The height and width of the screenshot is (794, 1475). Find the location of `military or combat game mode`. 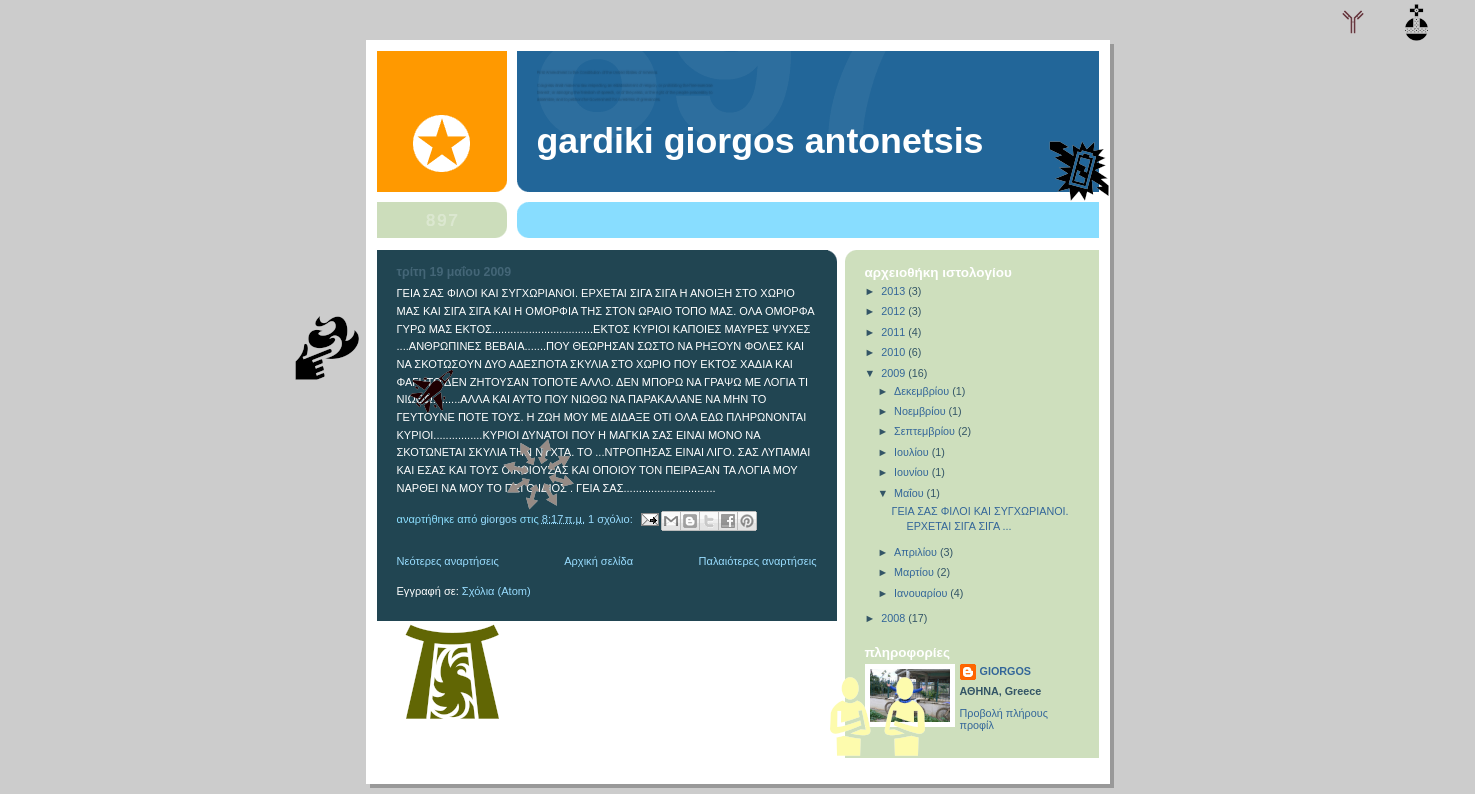

military or combat game mode is located at coordinates (431, 391).